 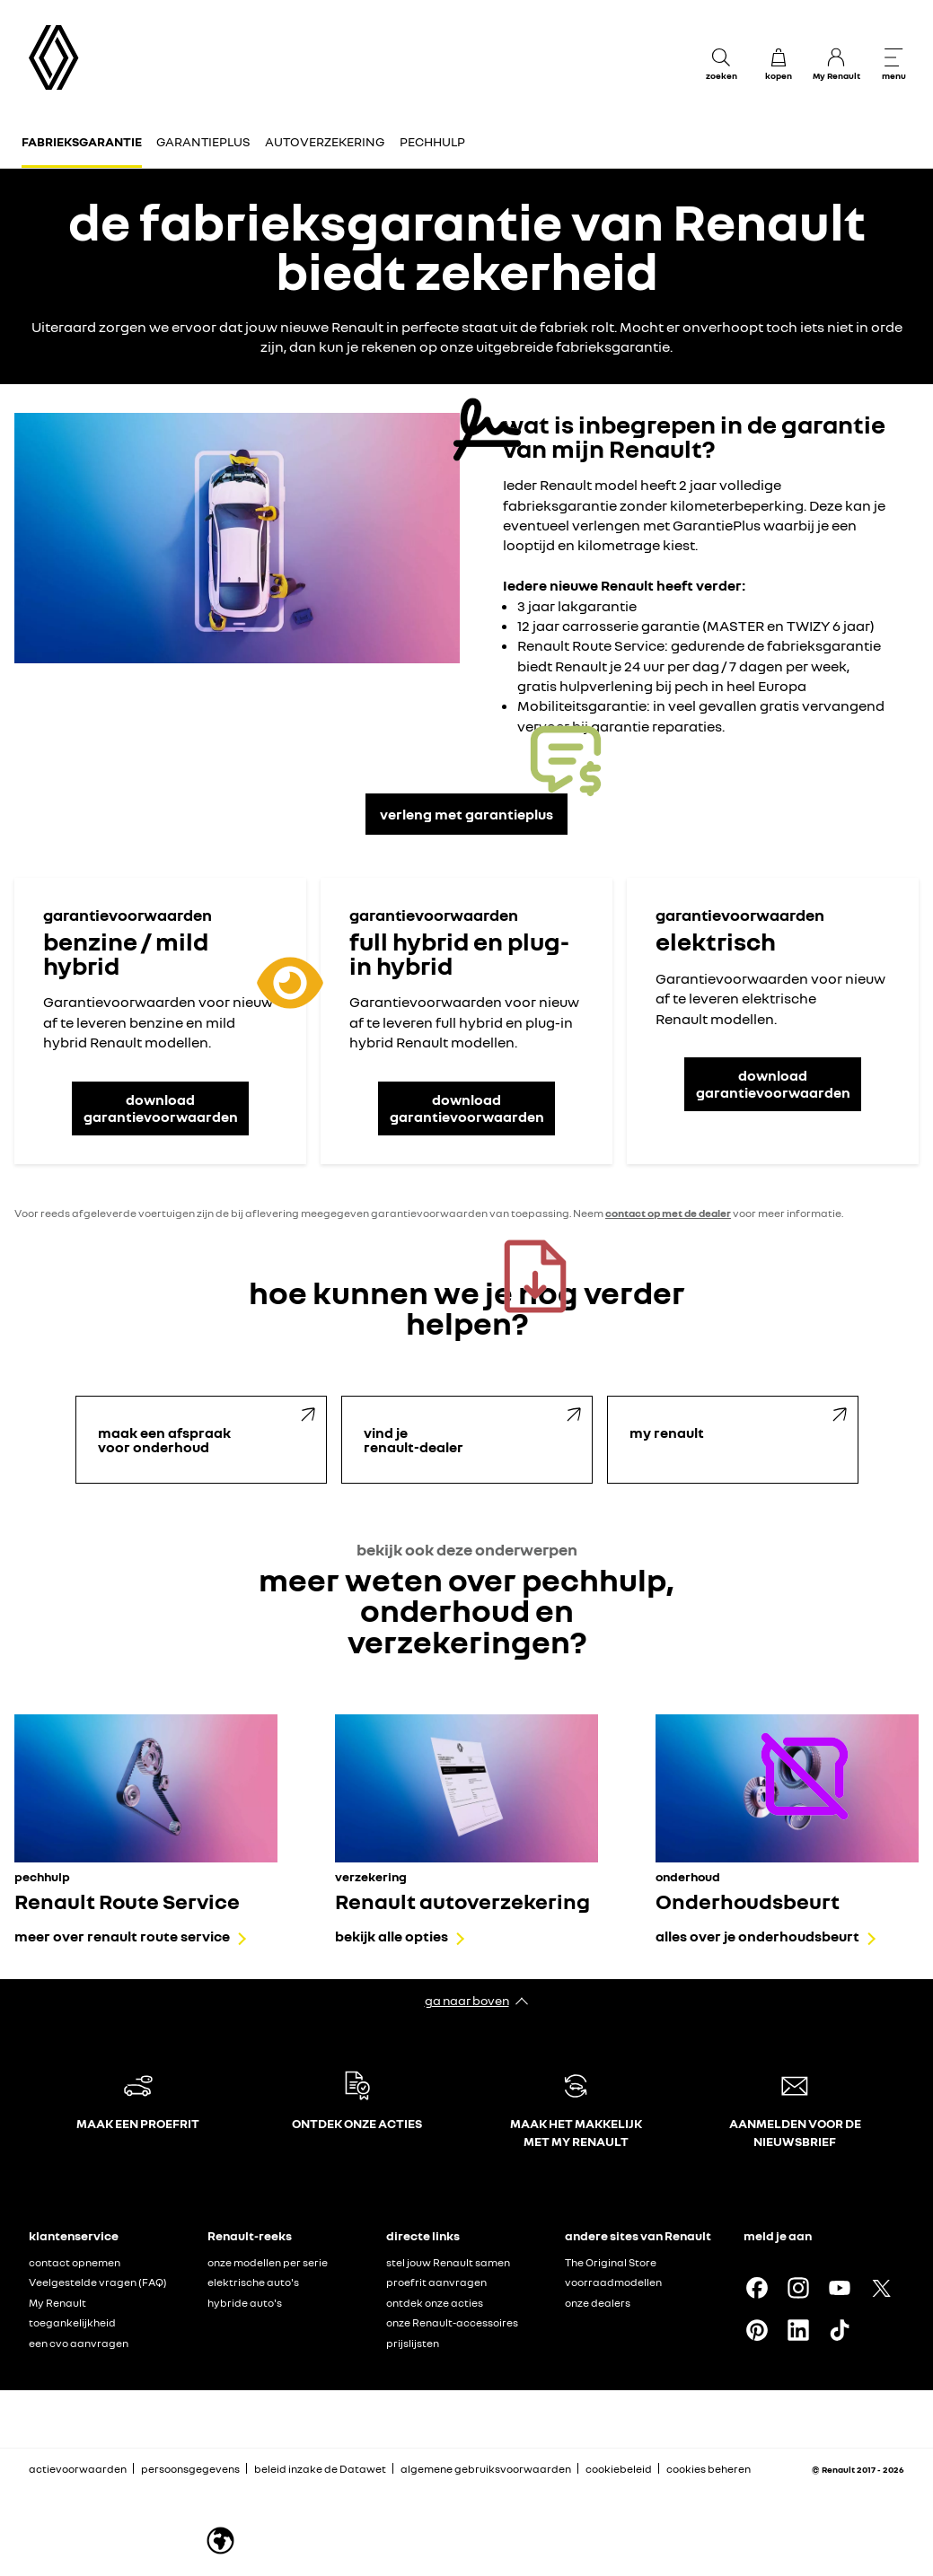 What do you see at coordinates (487, 429) in the screenshot?
I see `add your signature to a document` at bounding box center [487, 429].